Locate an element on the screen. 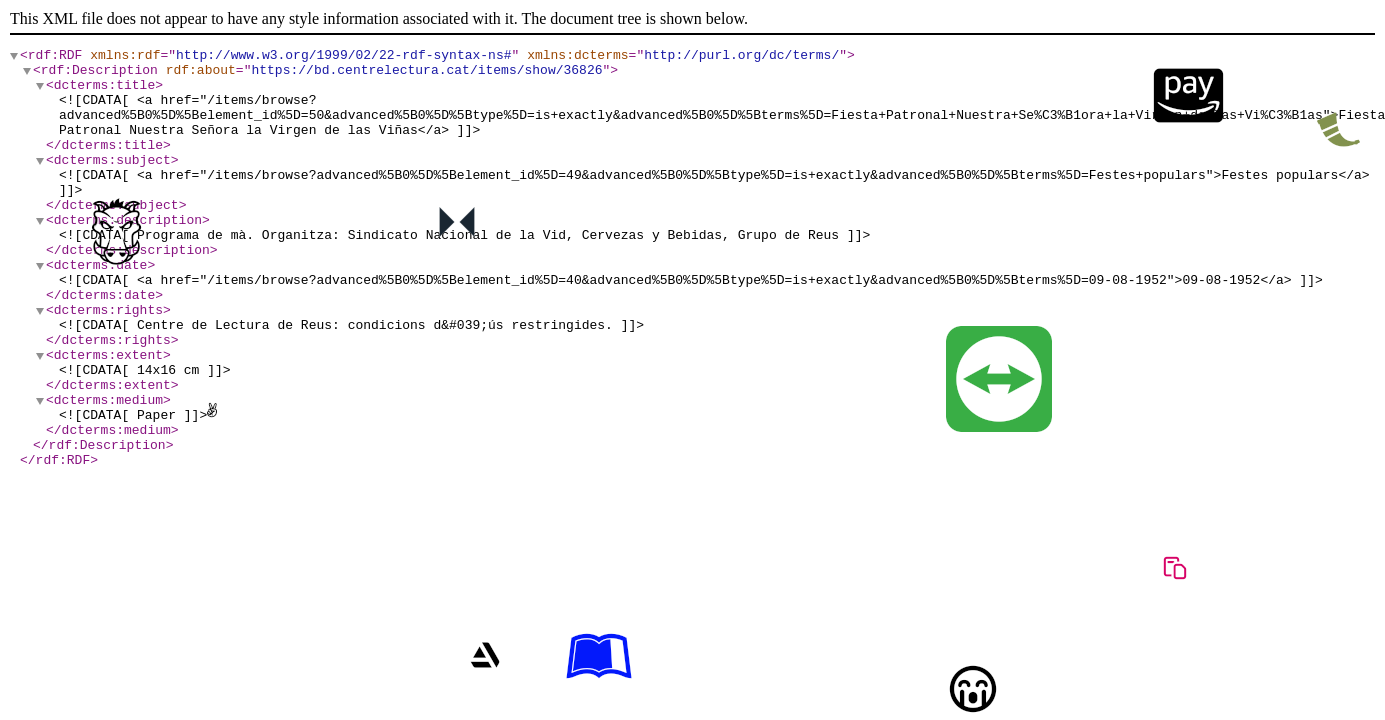  launch teamviewer remote desktop application is located at coordinates (999, 379).